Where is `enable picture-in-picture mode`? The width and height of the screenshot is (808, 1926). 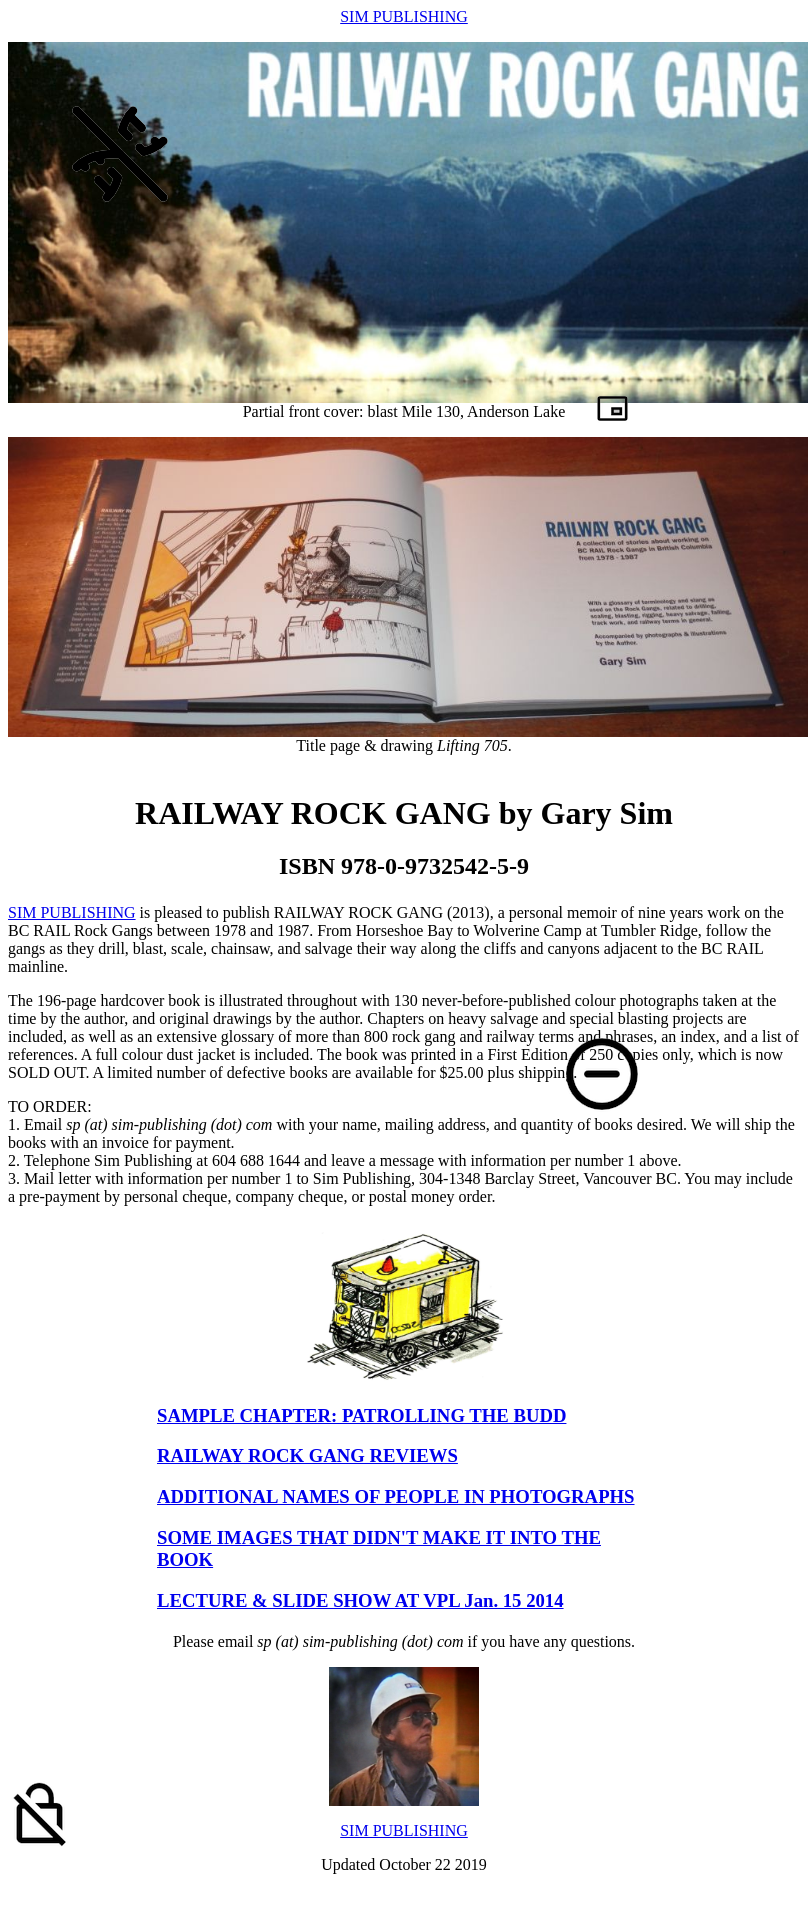 enable picture-in-picture mode is located at coordinates (612, 408).